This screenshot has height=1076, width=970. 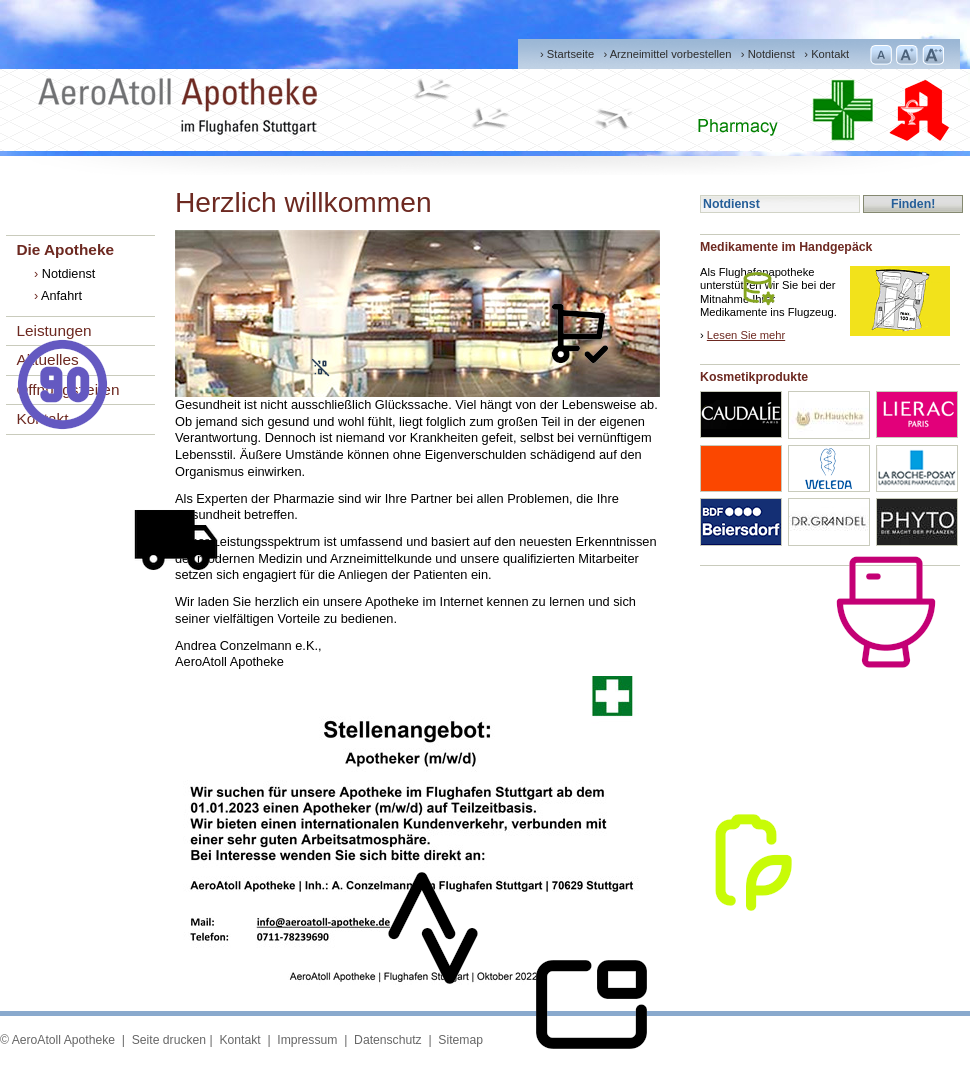 What do you see at coordinates (746, 860) in the screenshot?
I see `battery eco mode enabled` at bounding box center [746, 860].